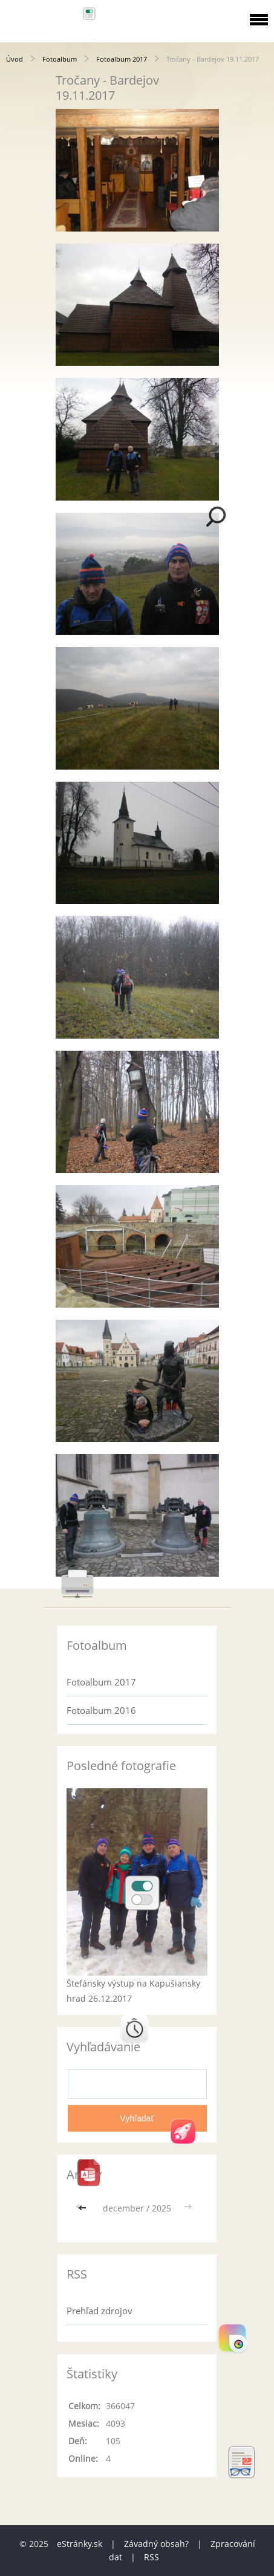  I want to click on open pomidor timer app, so click(134, 2028).